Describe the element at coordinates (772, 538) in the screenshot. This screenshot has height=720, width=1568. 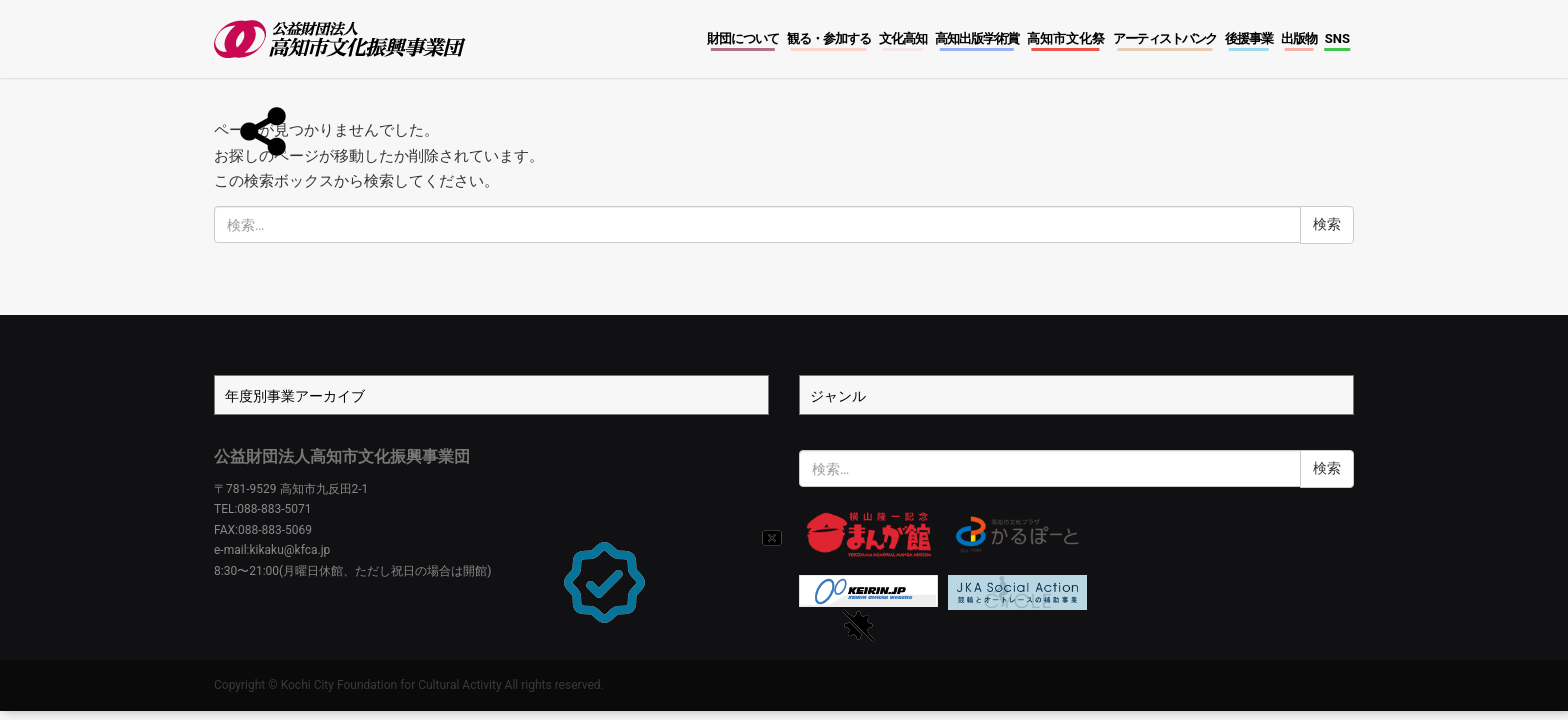
I see `close or dismiss a modal window` at that location.